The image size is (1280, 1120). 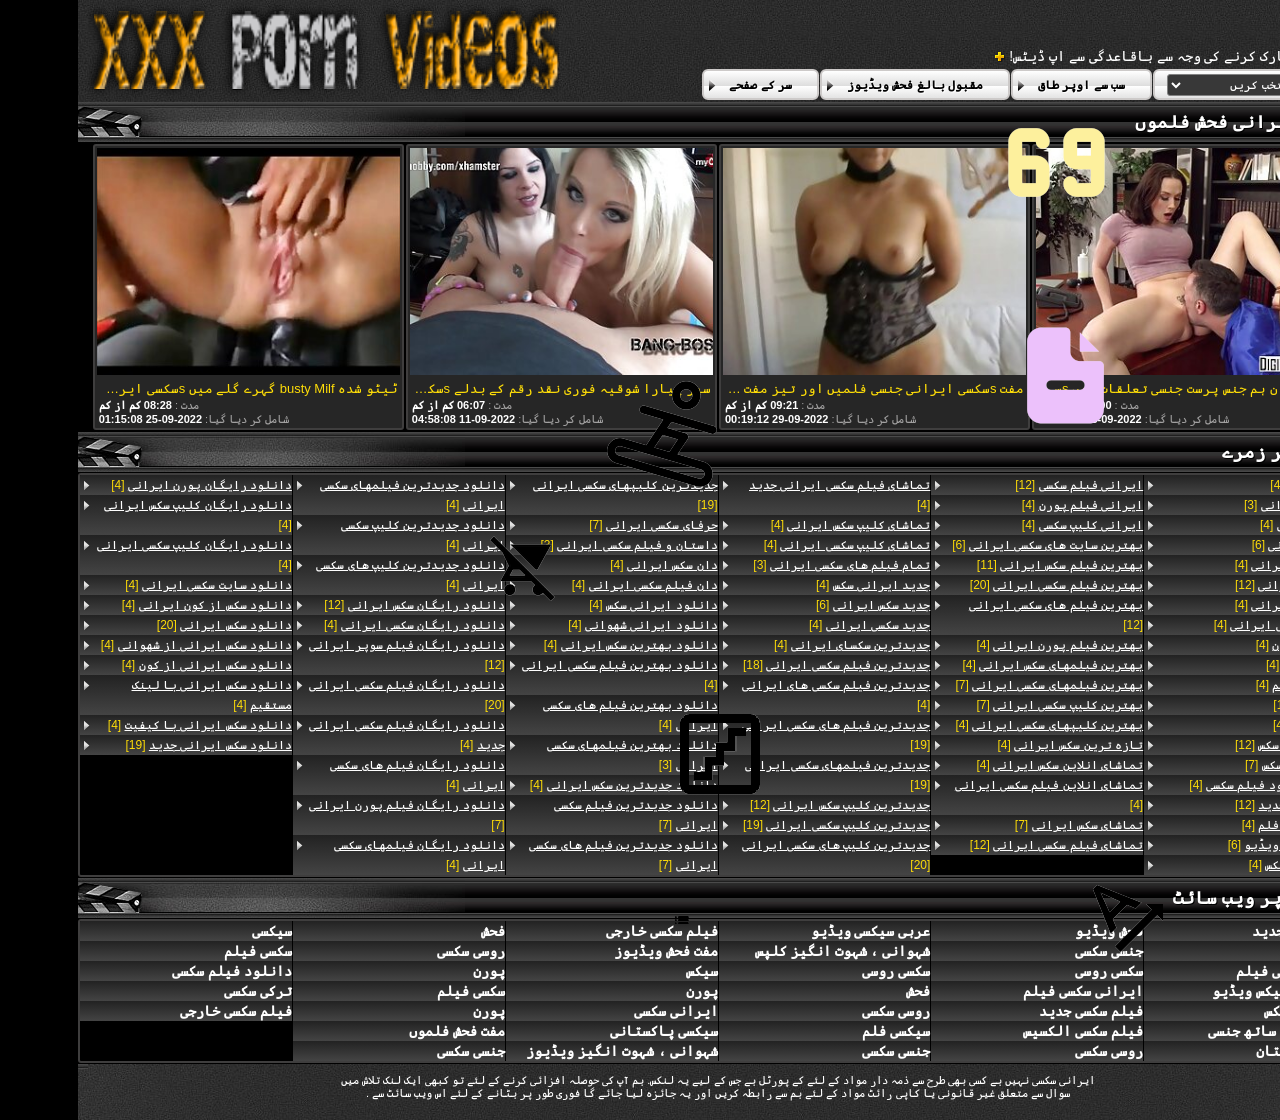 I want to click on remove a file or document, so click(x=1065, y=375).